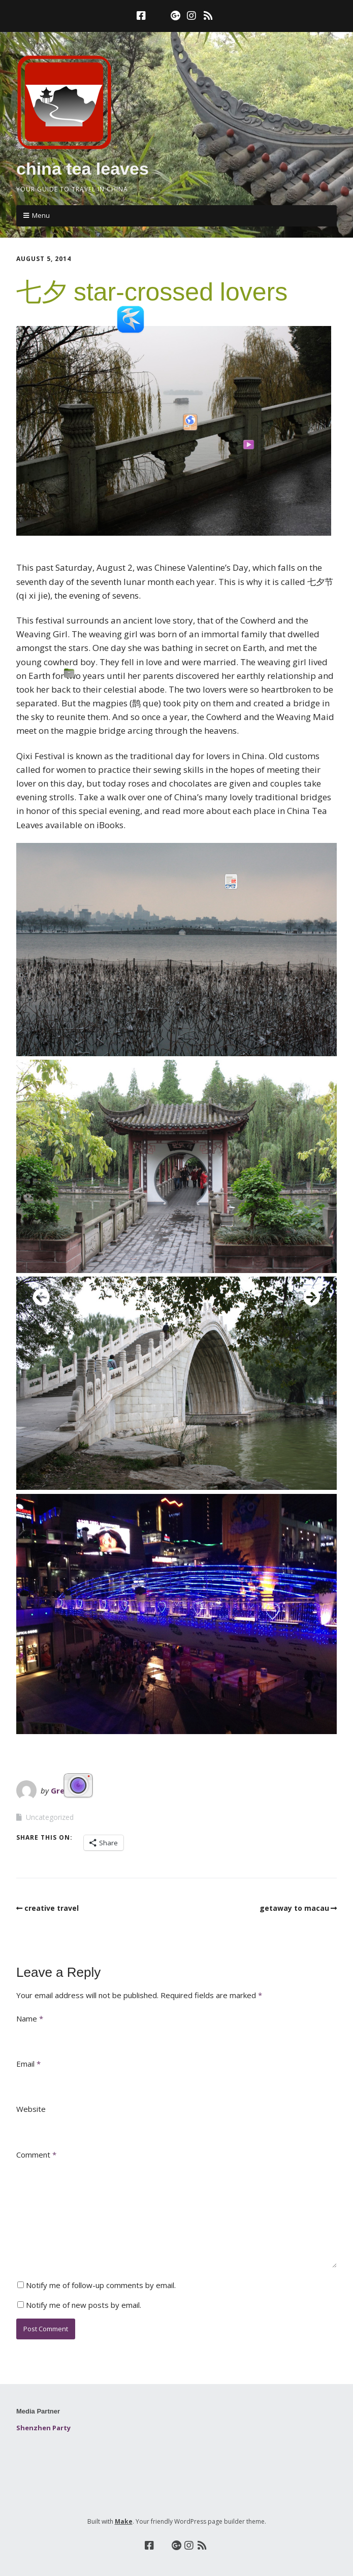 The width and height of the screenshot is (353, 2576). I want to click on open the camera app, so click(78, 1785).